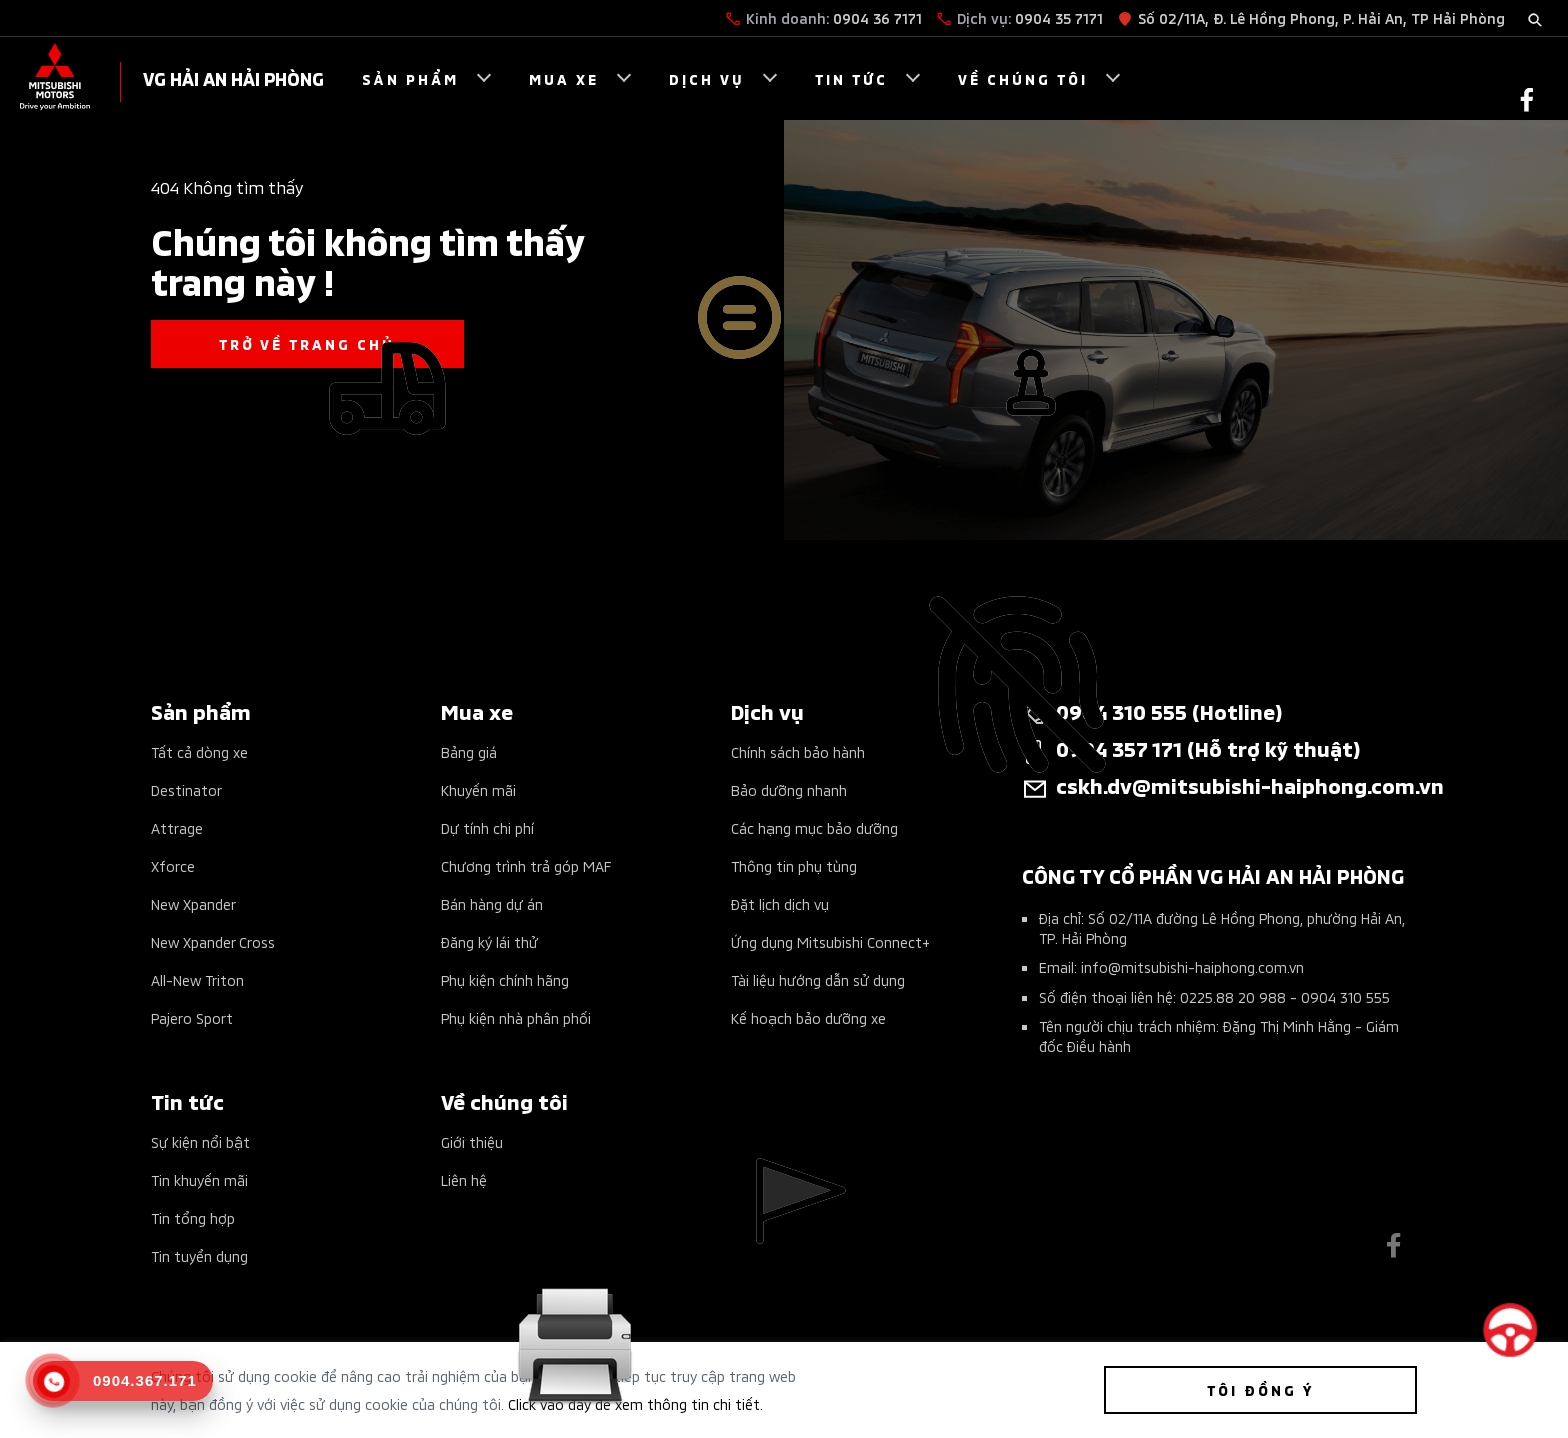 The image size is (1568, 1438). What do you see at coordinates (1017, 684) in the screenshot?
I see `disable fingerprint authentication` at bounding box center [1017, 684].